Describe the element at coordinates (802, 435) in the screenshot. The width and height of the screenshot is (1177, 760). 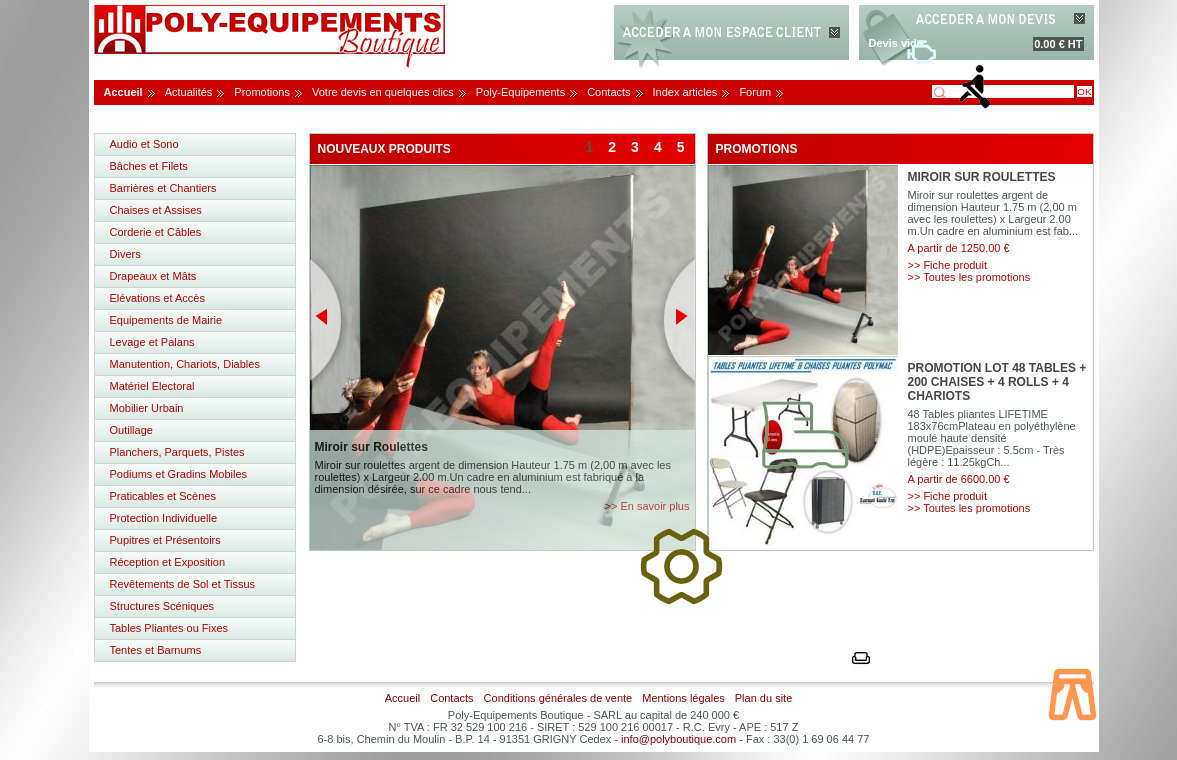
I see `view footwear or shoe category` at that location.